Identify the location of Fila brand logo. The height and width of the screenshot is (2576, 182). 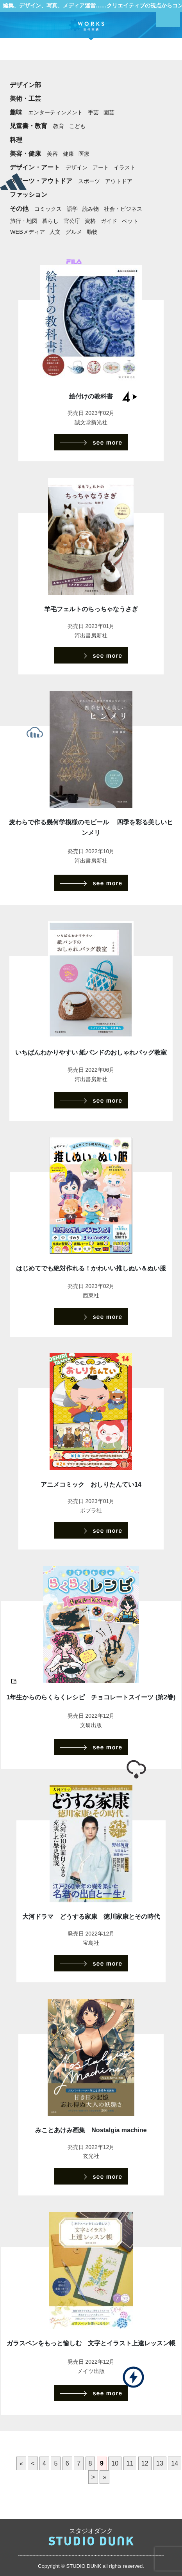
(74, 262).